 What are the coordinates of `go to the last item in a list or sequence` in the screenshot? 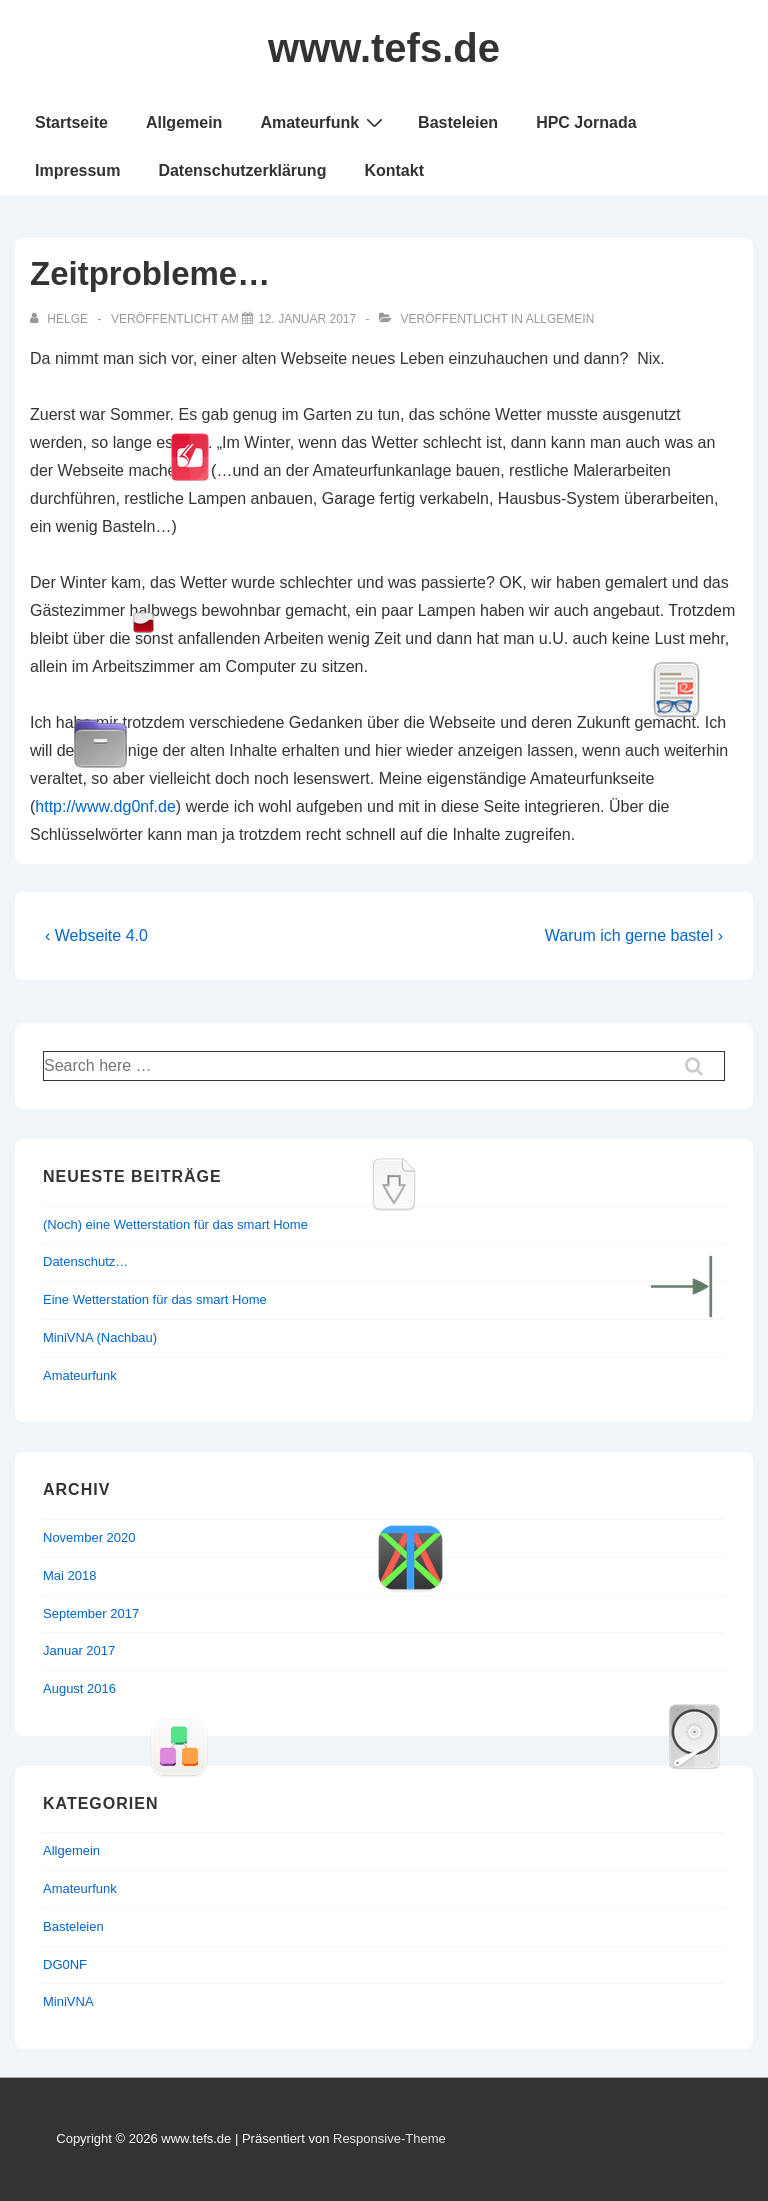 It's located at (681, 1286).